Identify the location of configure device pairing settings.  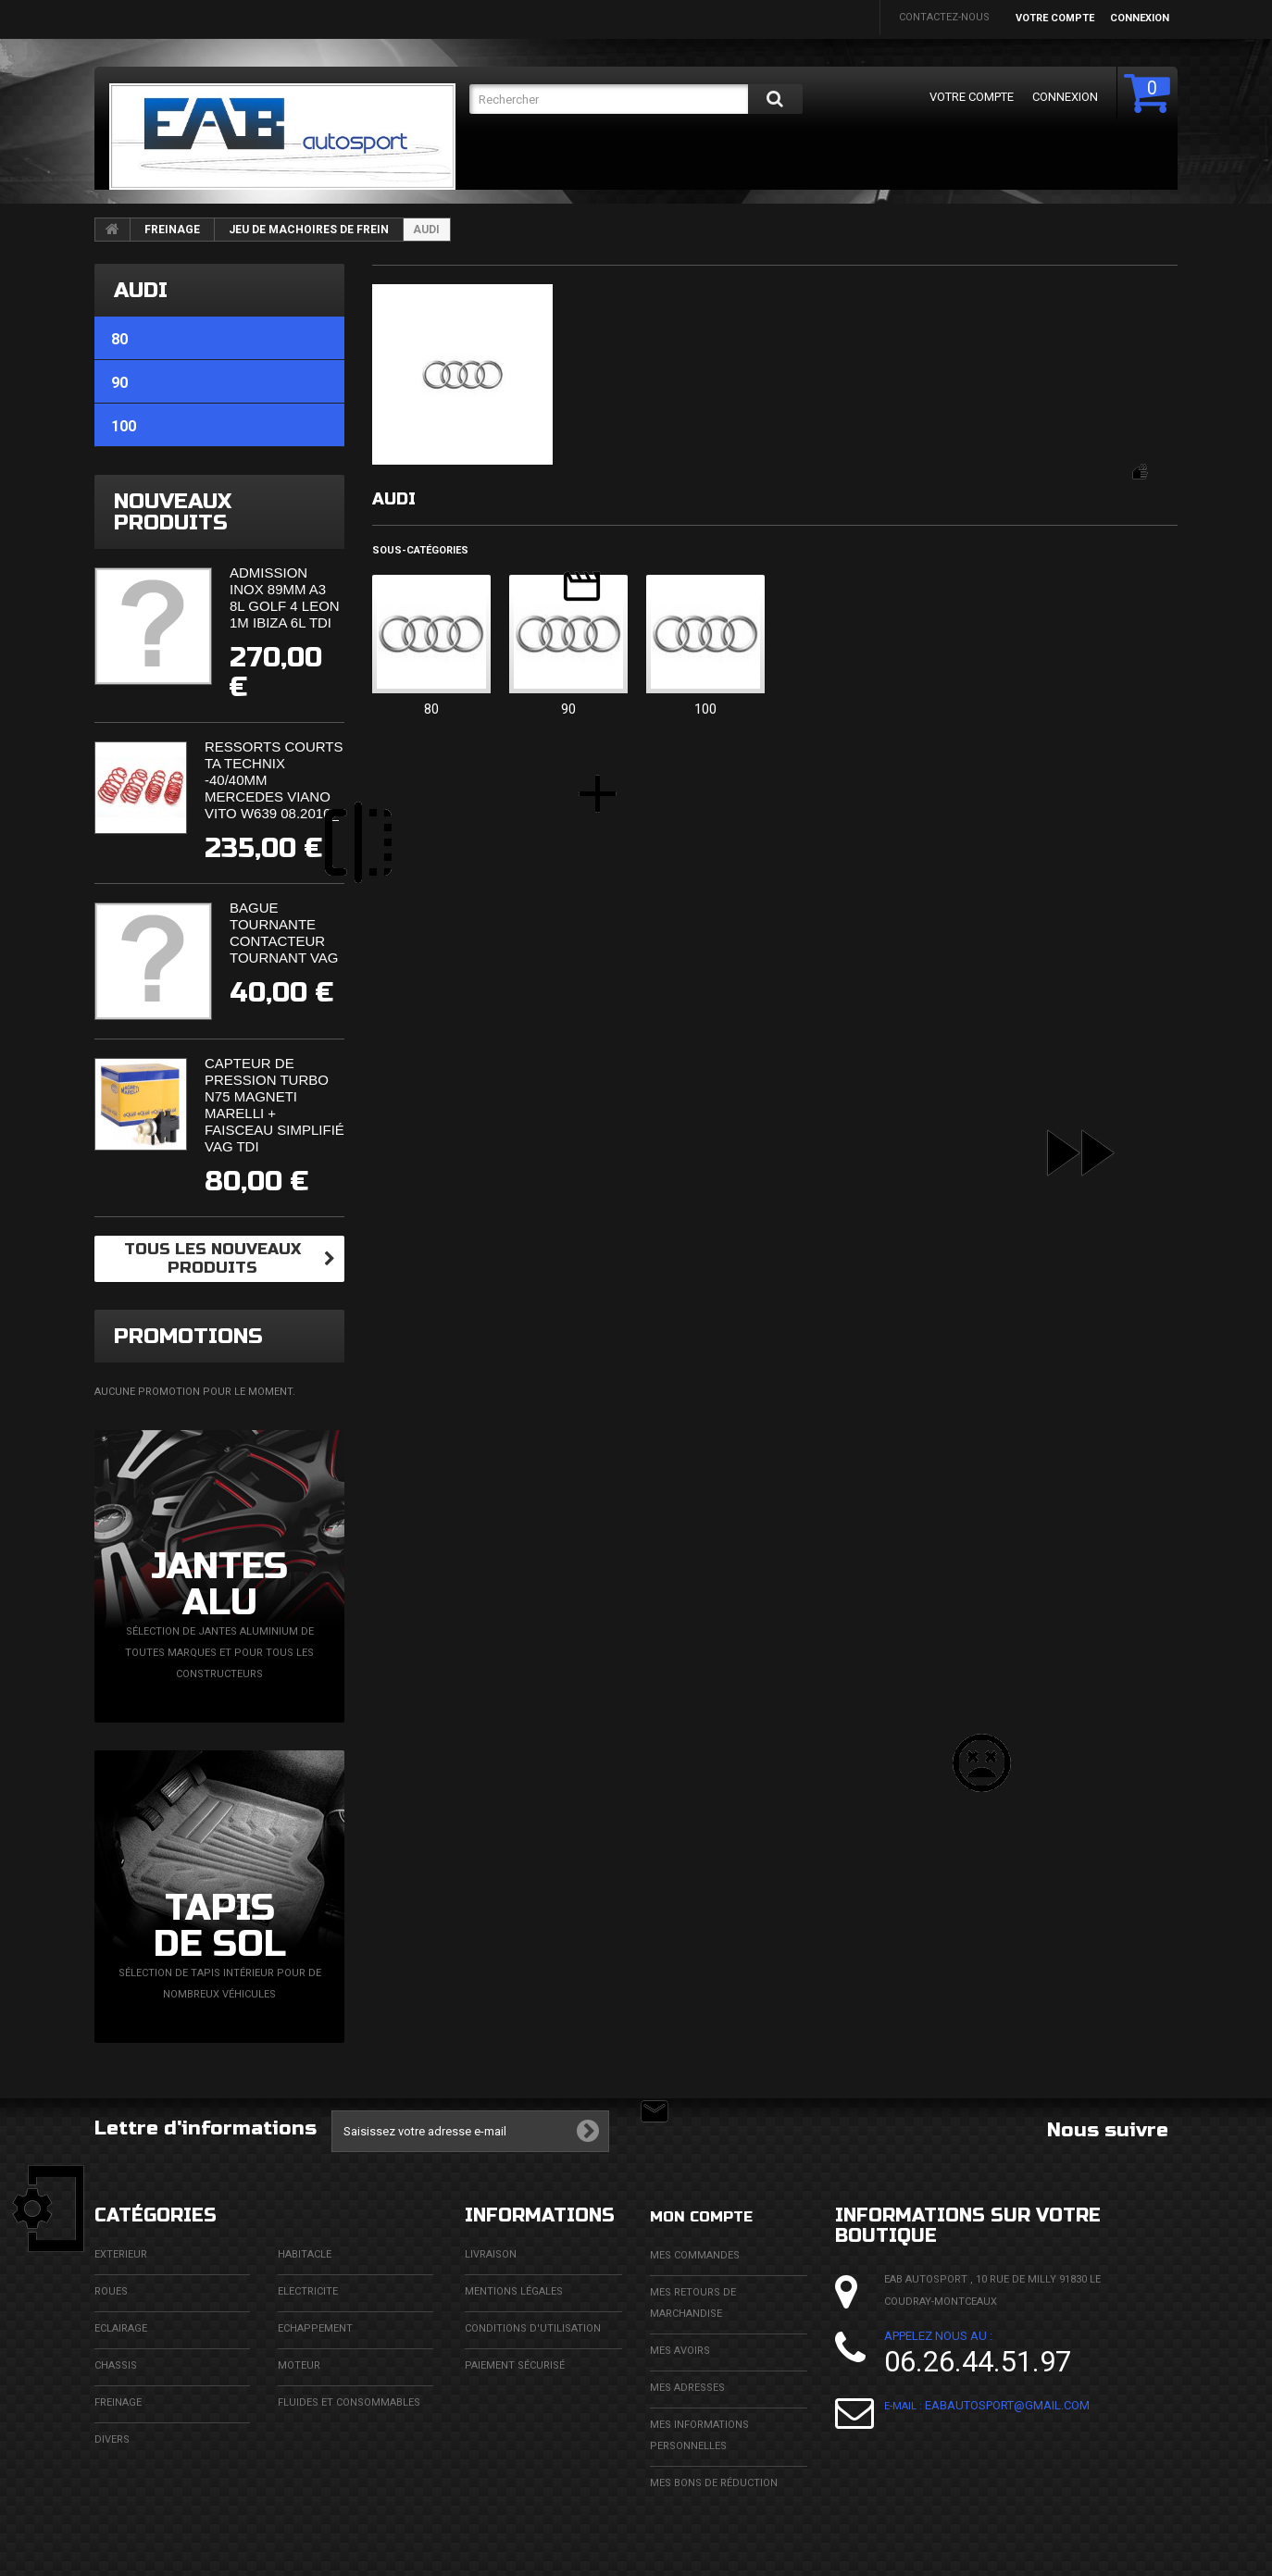
(48, 2209).